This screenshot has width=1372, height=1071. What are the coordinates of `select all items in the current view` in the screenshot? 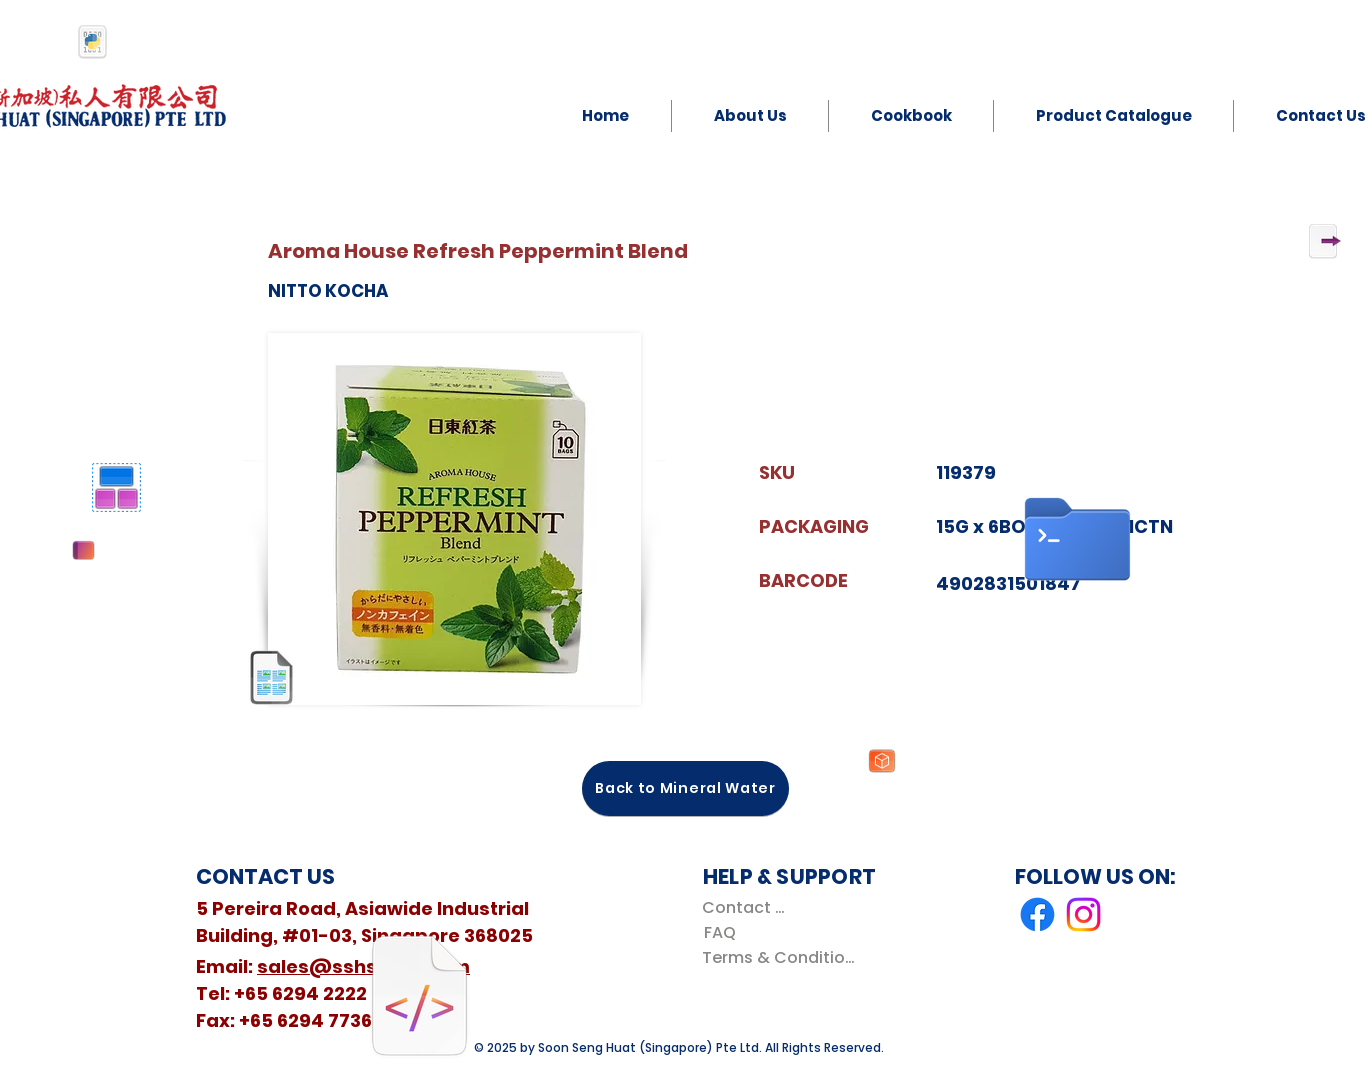 It's located at (116, 487).